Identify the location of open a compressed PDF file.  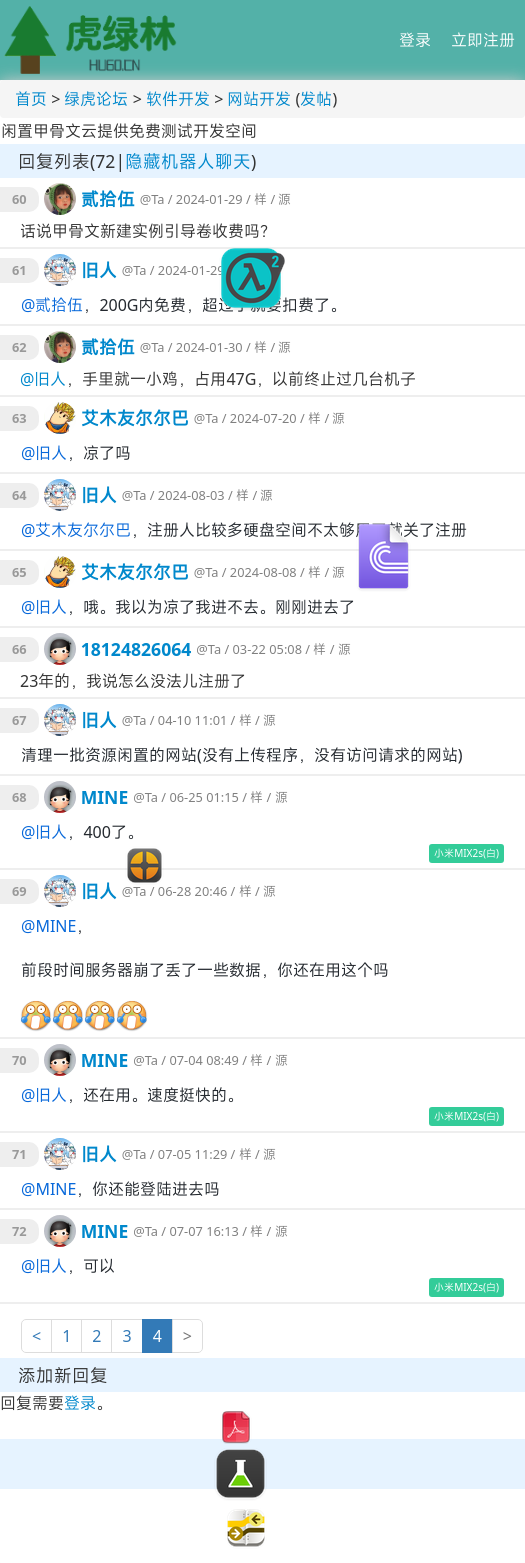
(236, 1427).